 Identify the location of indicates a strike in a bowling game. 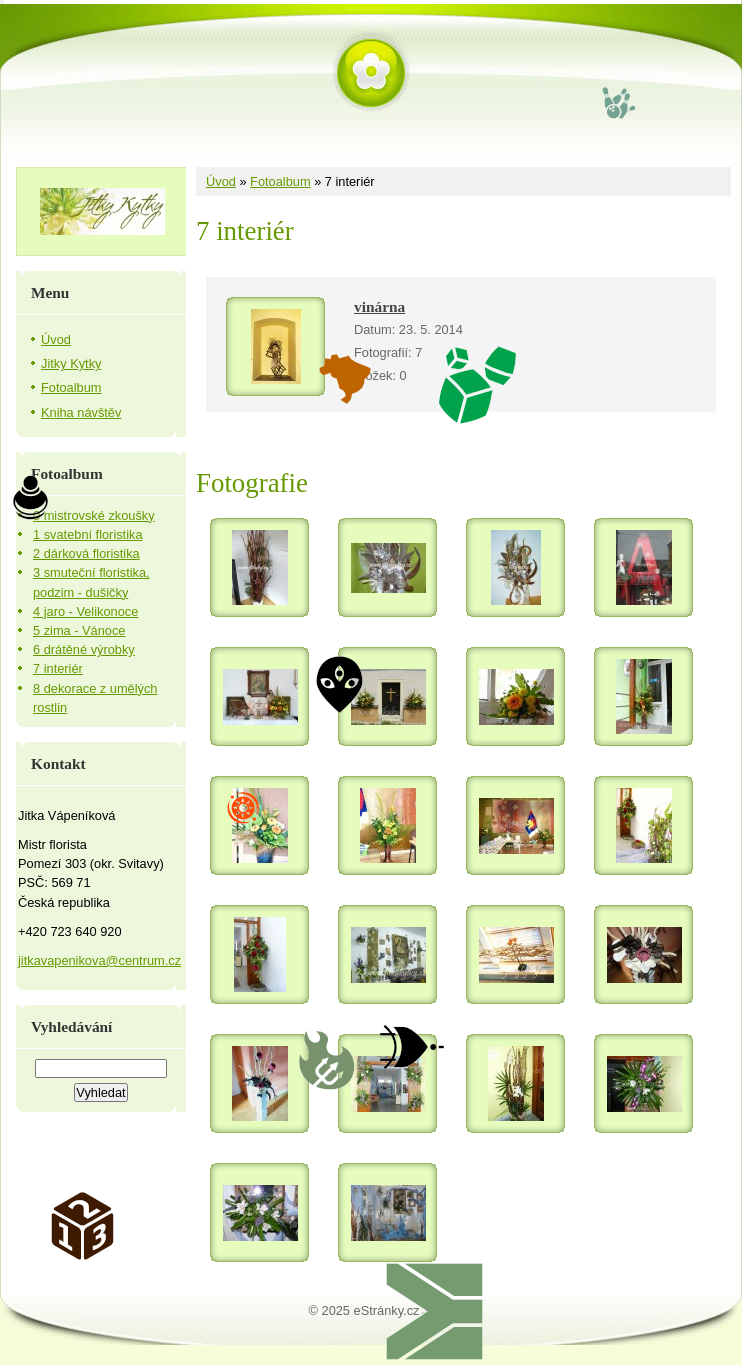
(619, 103).